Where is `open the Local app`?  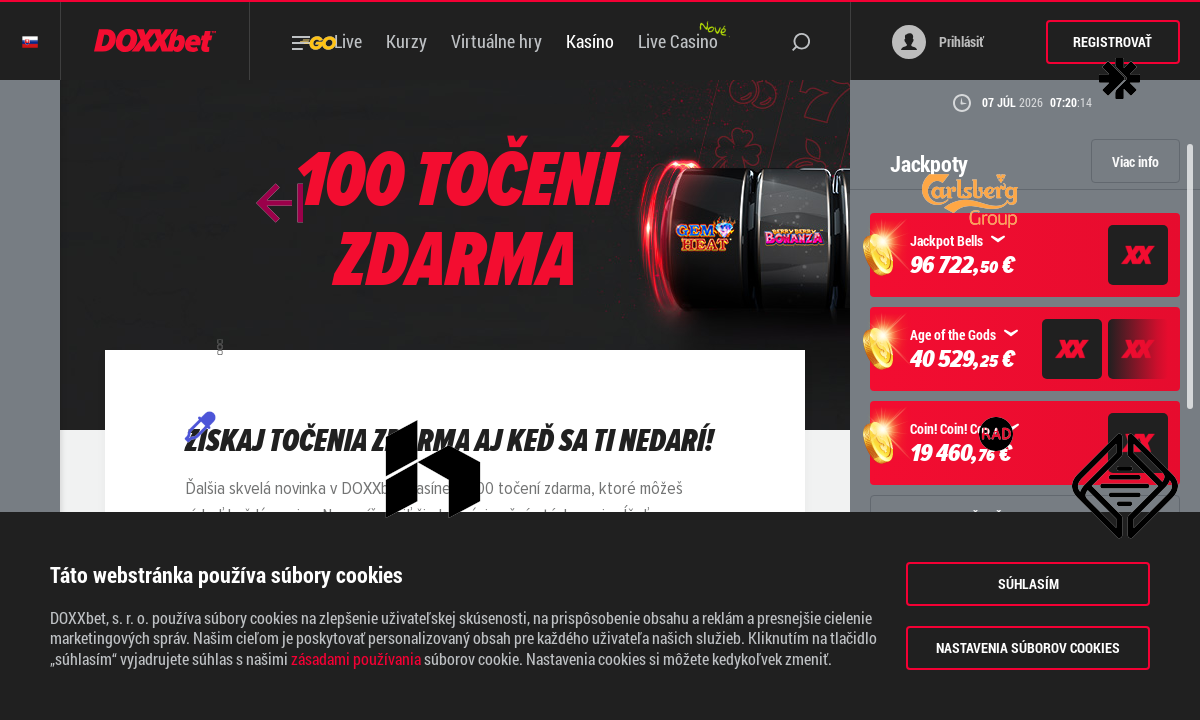 open the Local app is located at coordinates (1125, 486).